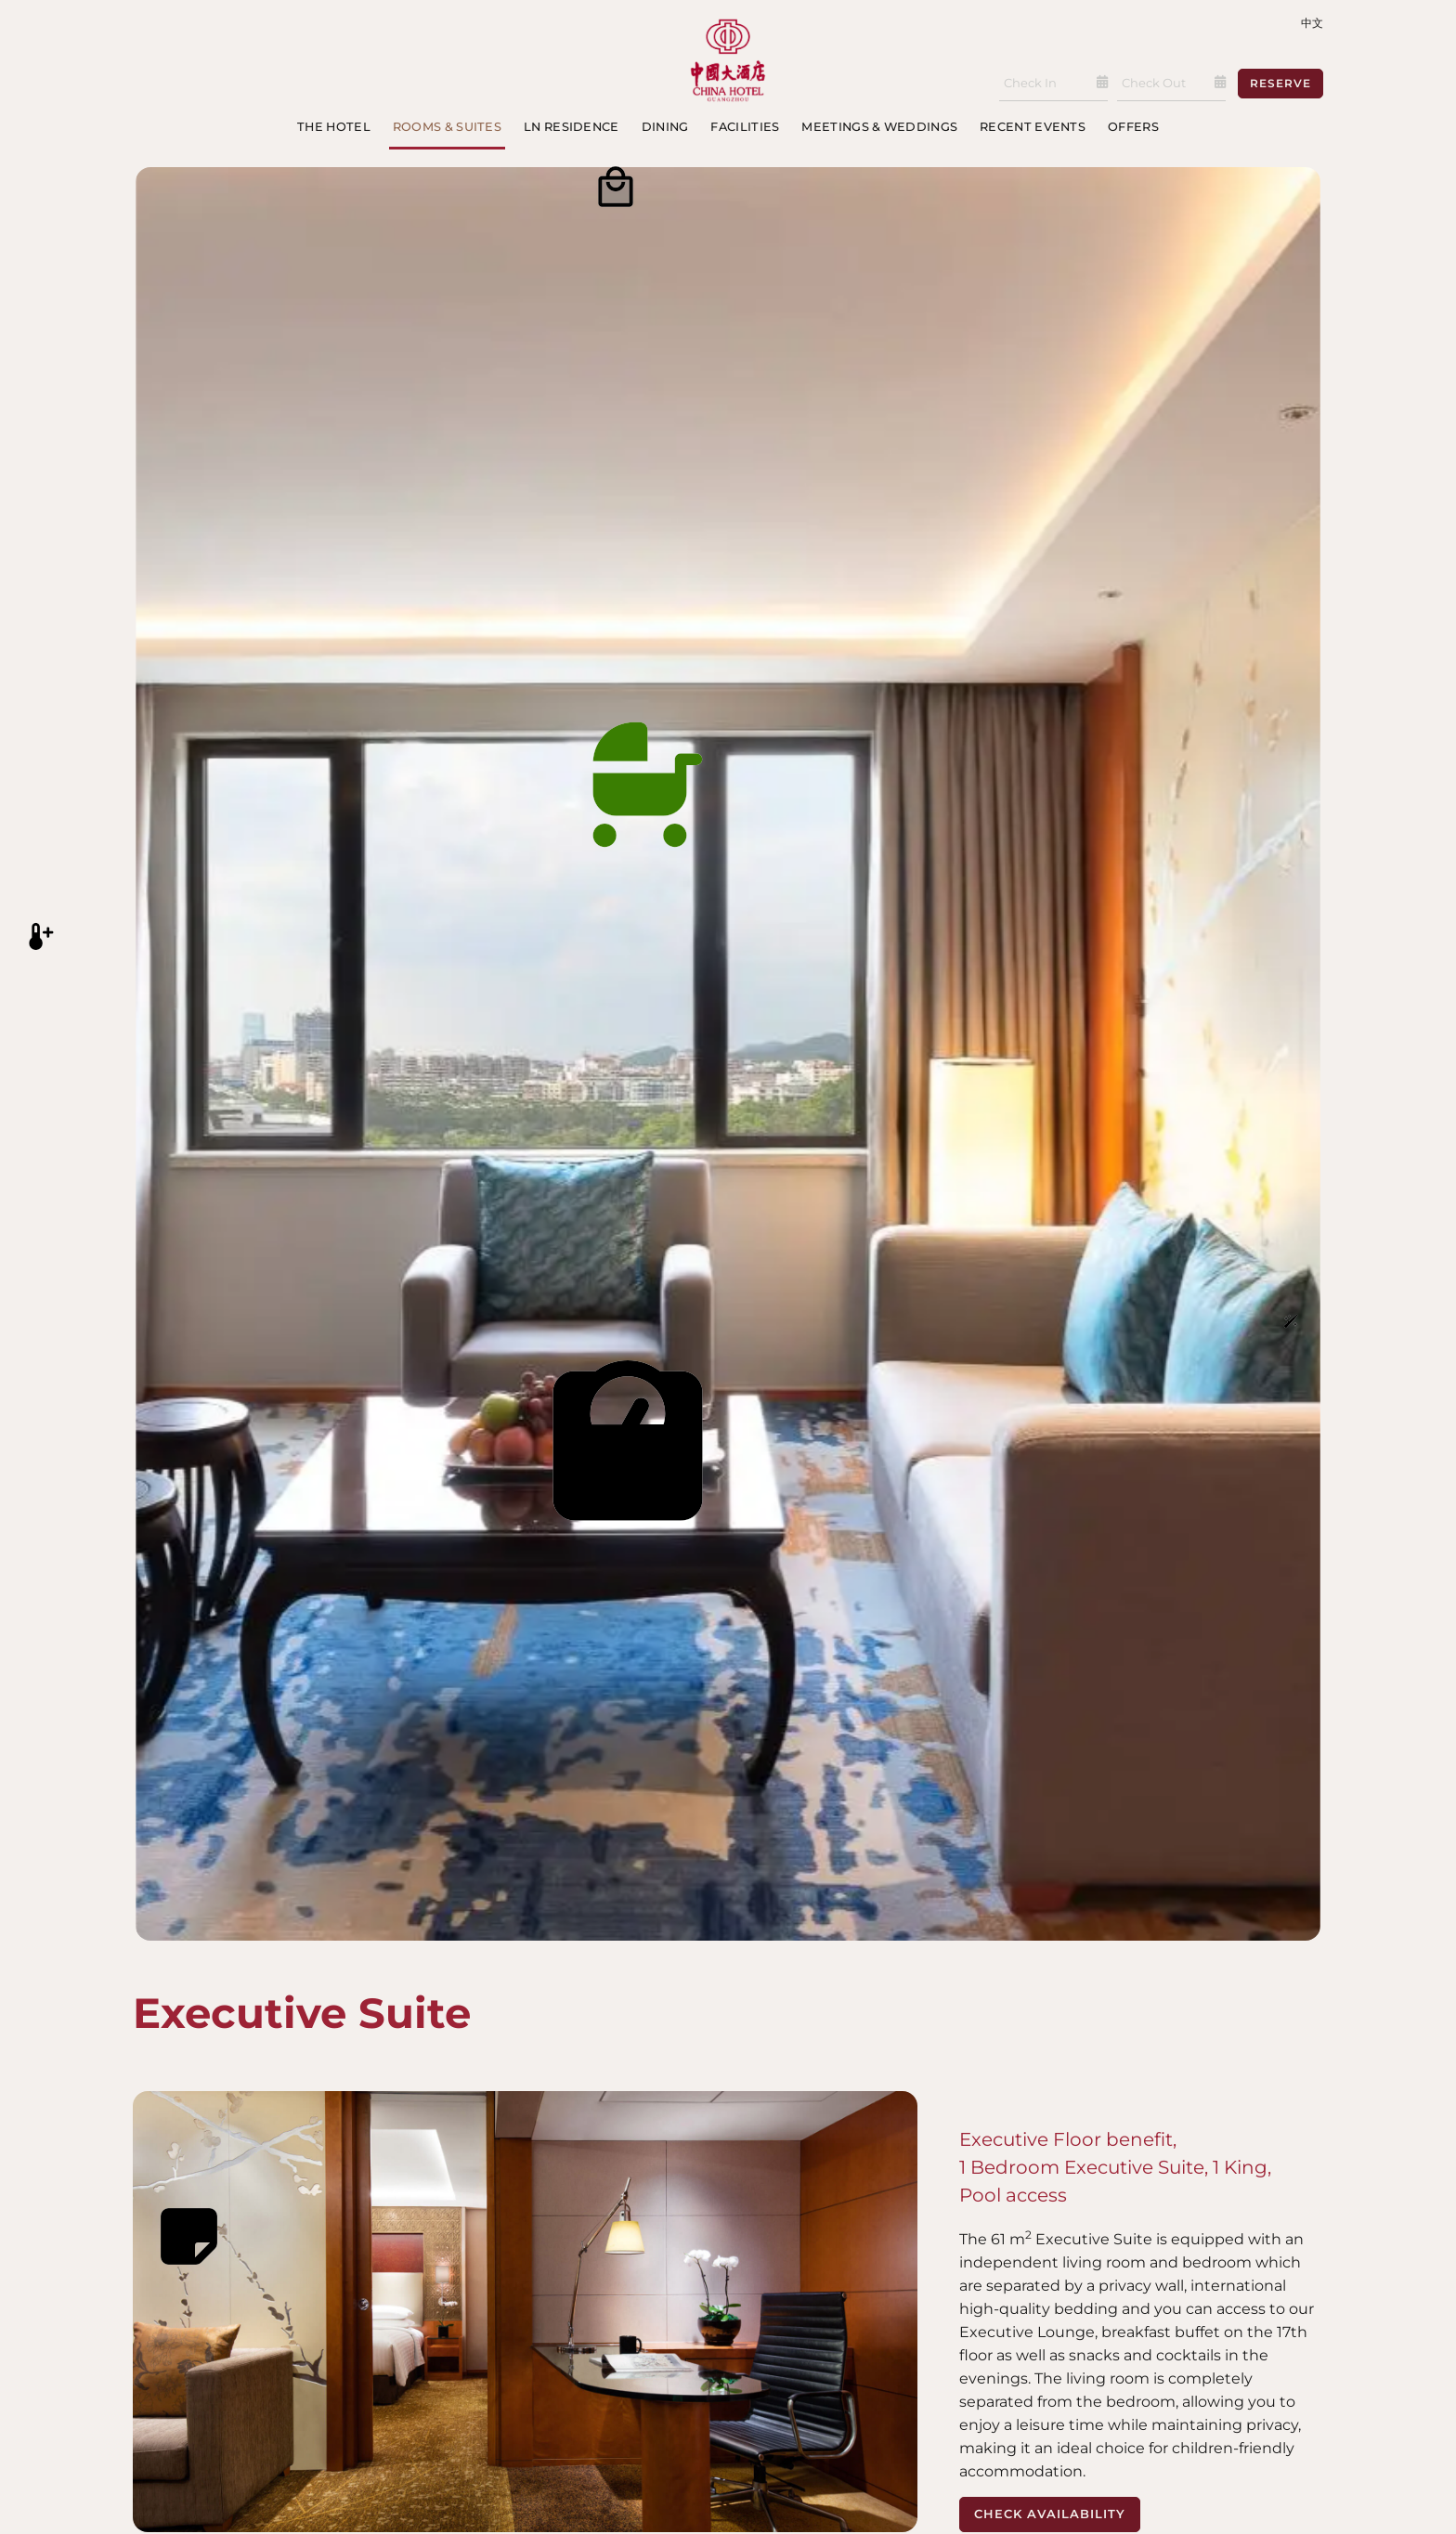  What do you see at coordinates (38, 936) in the screenshot?
I see `increase temperature setting` at bounding box center [38, 936].